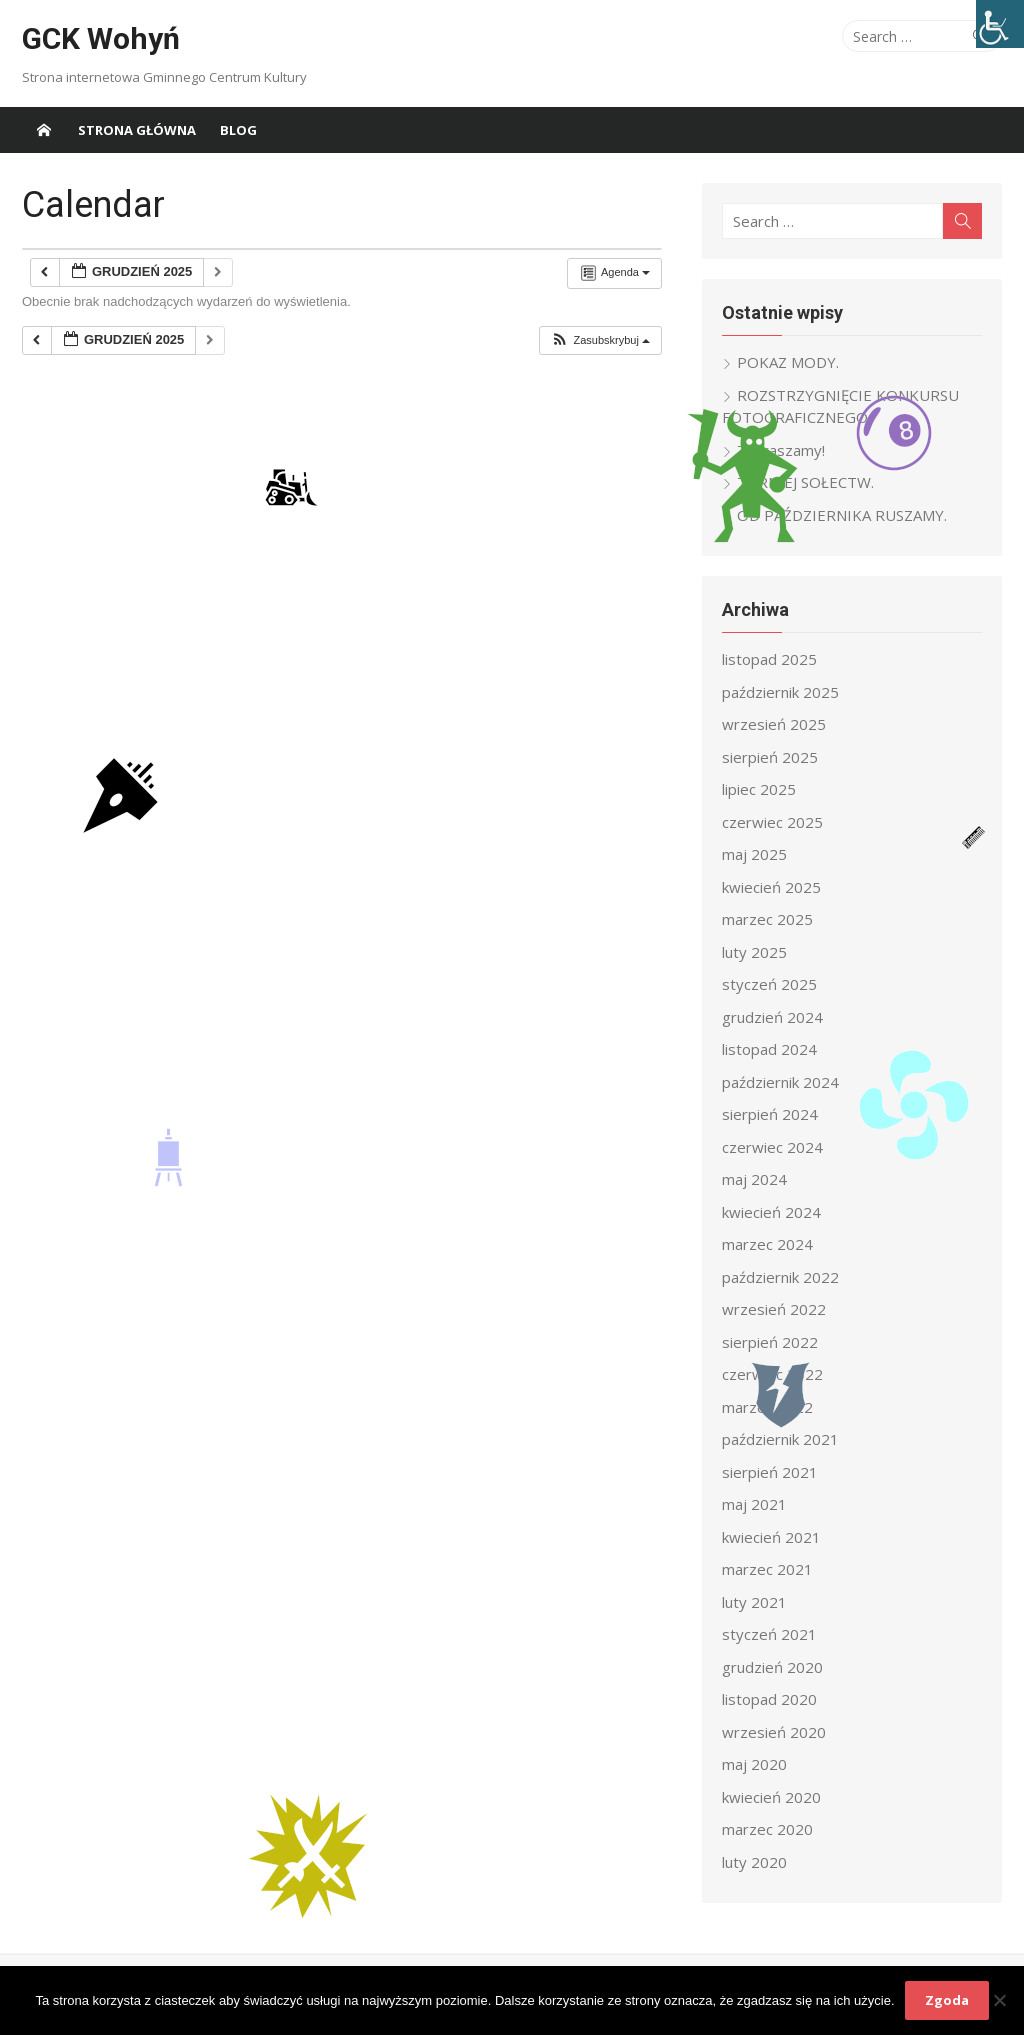 This screenshot has height=2035, width=1024. Describe the element at coordinates (311, 1857) in the screenshot. I see `crossed swords clash or combat action` at that location.